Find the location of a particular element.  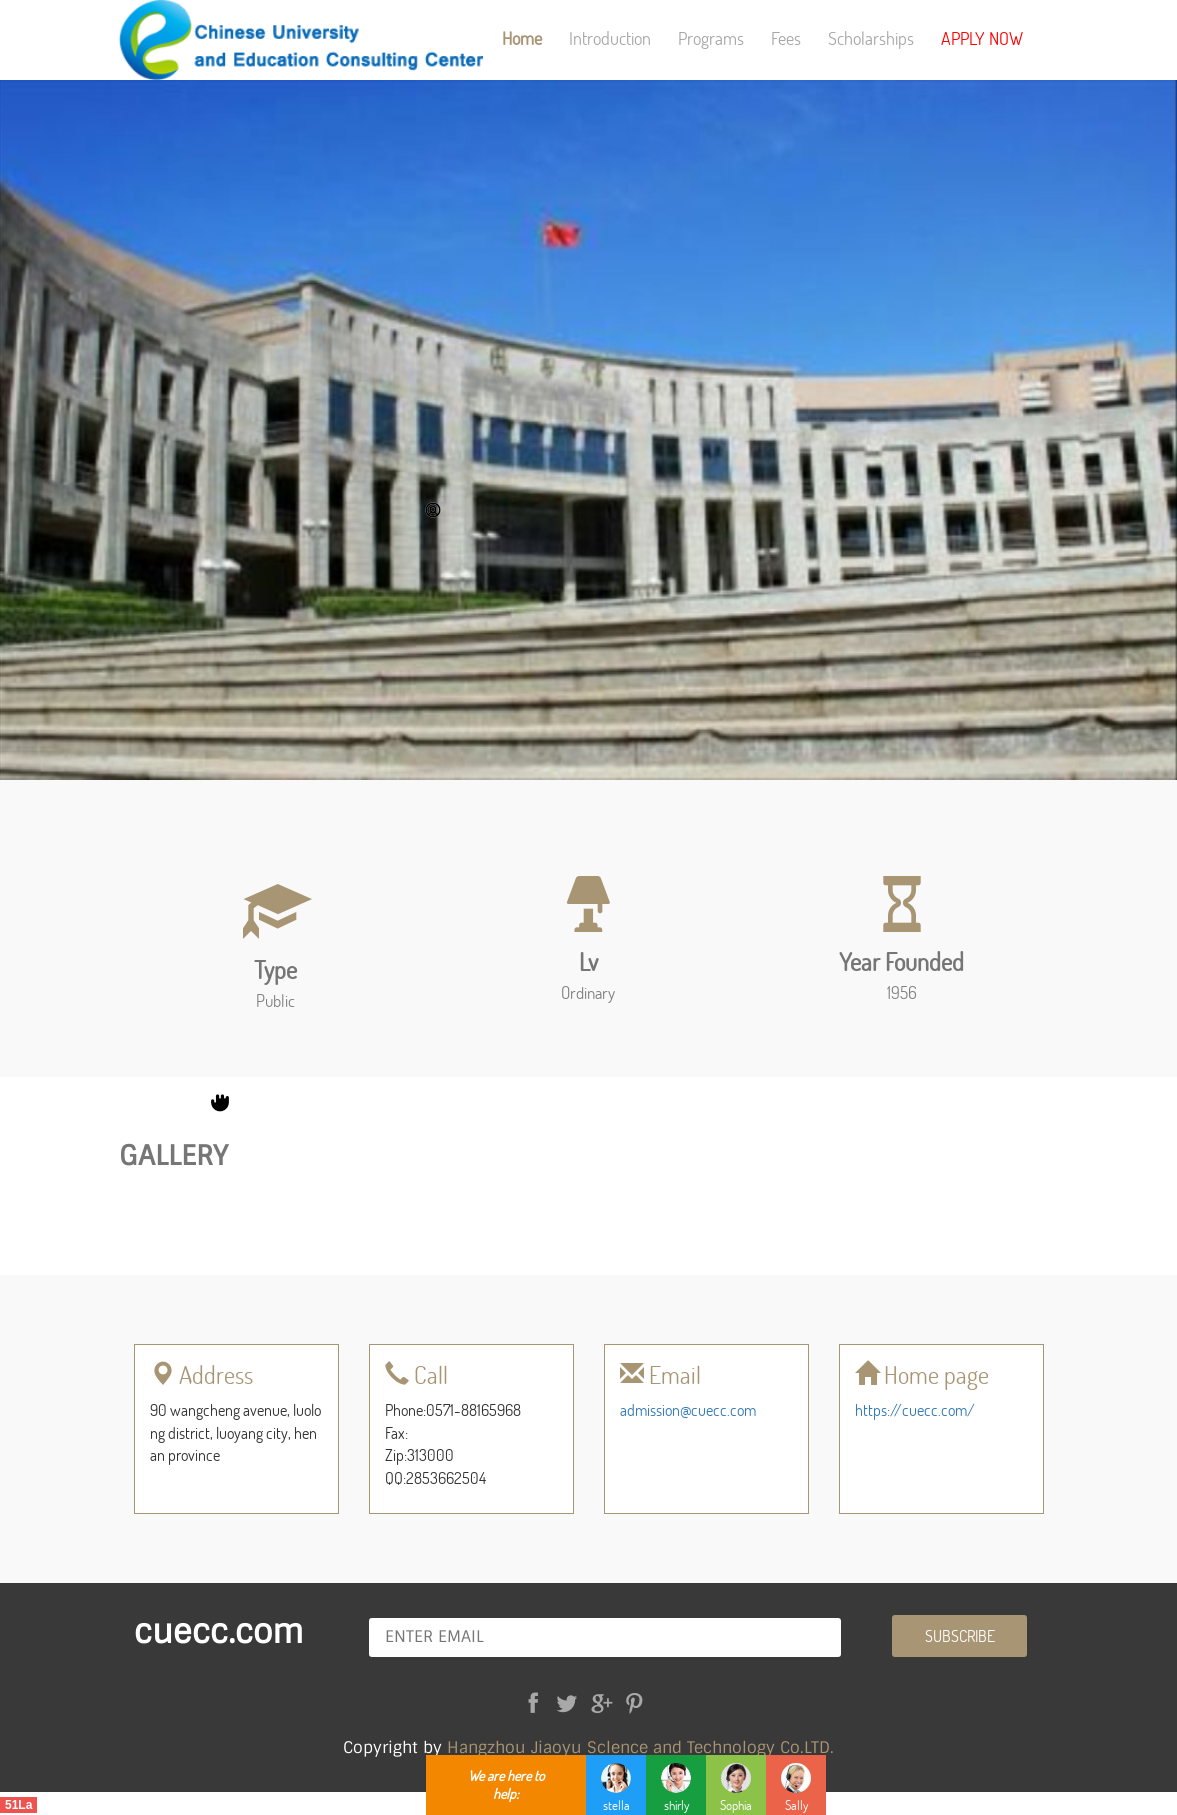

view your profile is located at coordinates (433, 510).